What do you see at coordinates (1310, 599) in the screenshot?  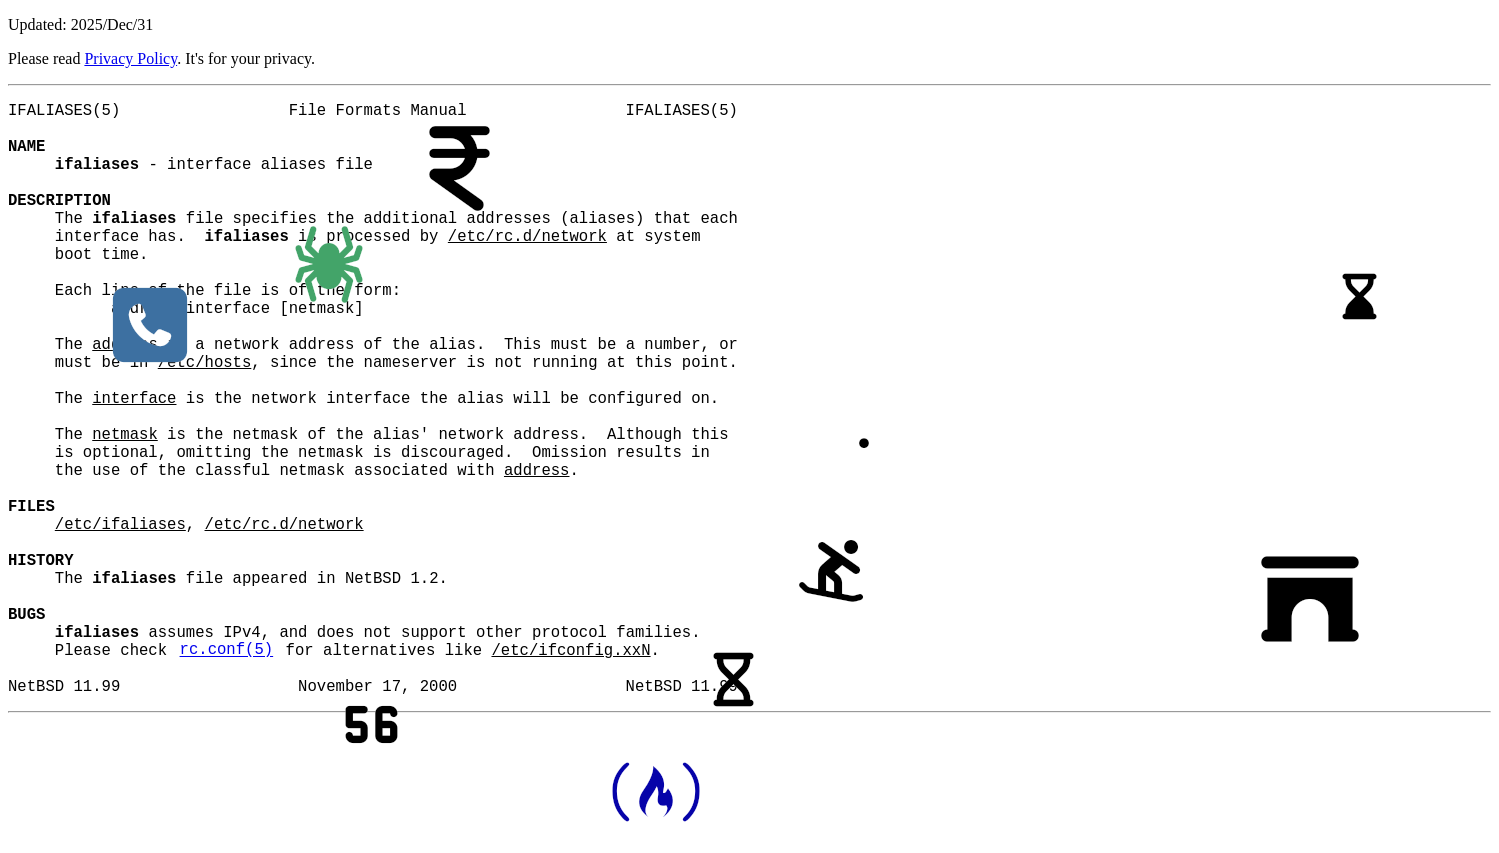 I see `view architectural landmarks or monuments` at bounding box center [1310, 599].